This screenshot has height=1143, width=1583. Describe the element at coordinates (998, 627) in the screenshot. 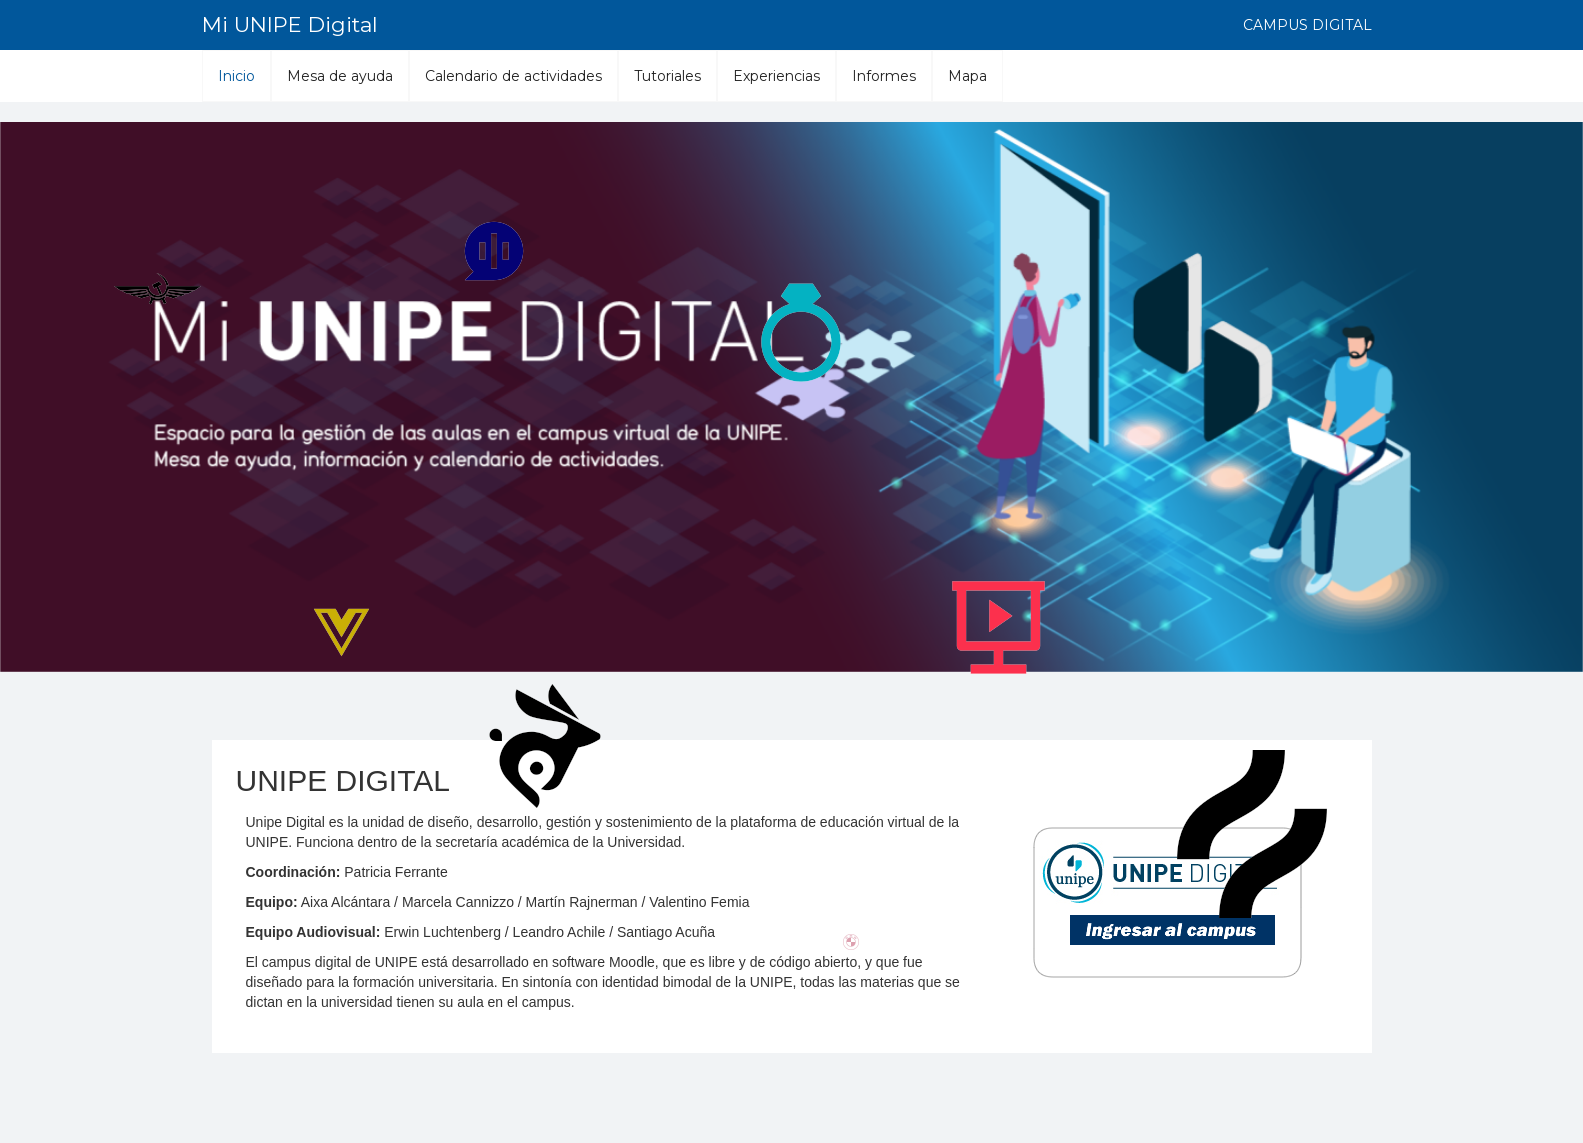

I see `start a presentation slideshow` at that location.